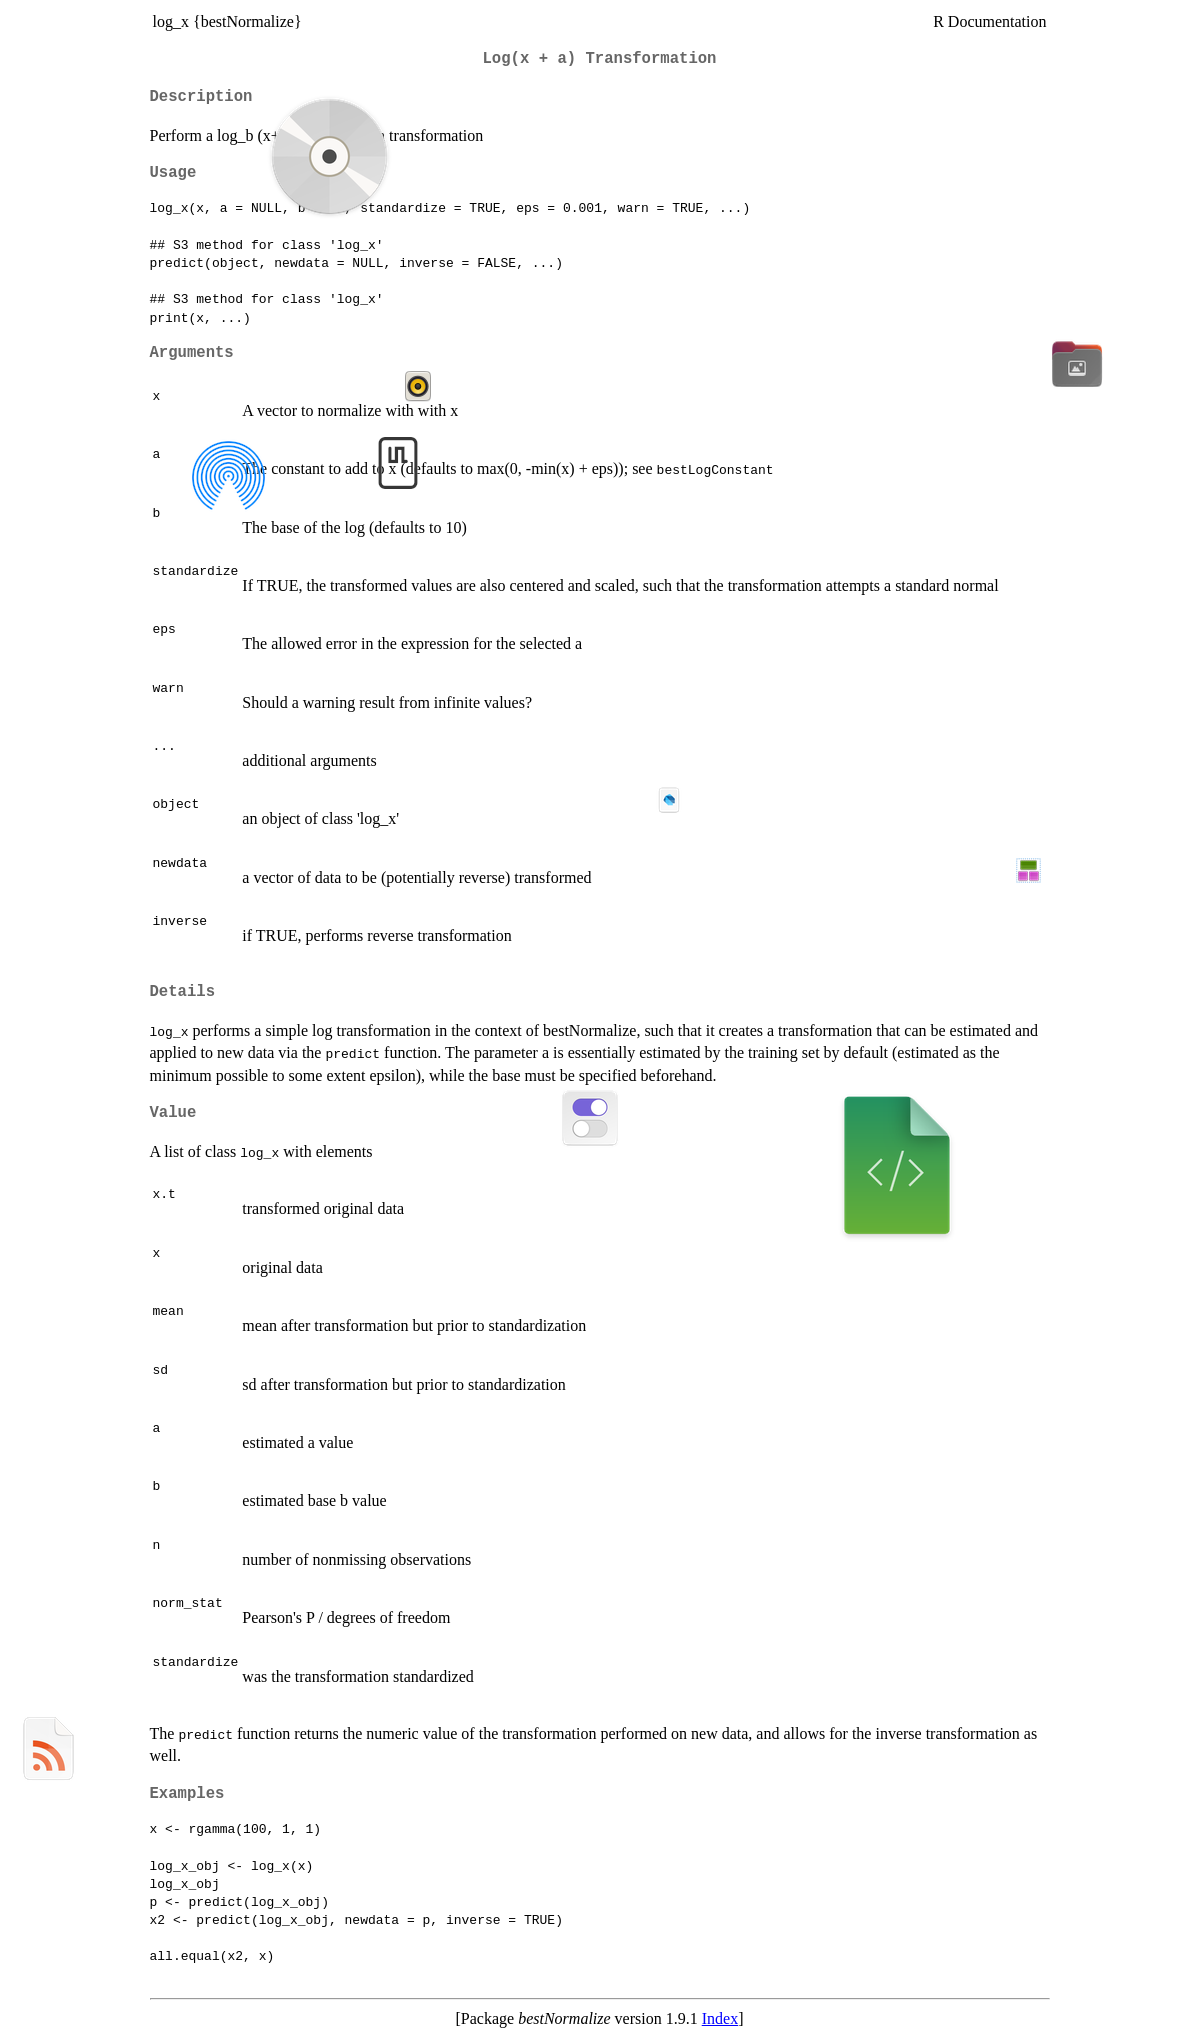 The width and height of the screenshot is (1199, 2038). I want to click on open Rhythmbox music player, so click(418, 386).